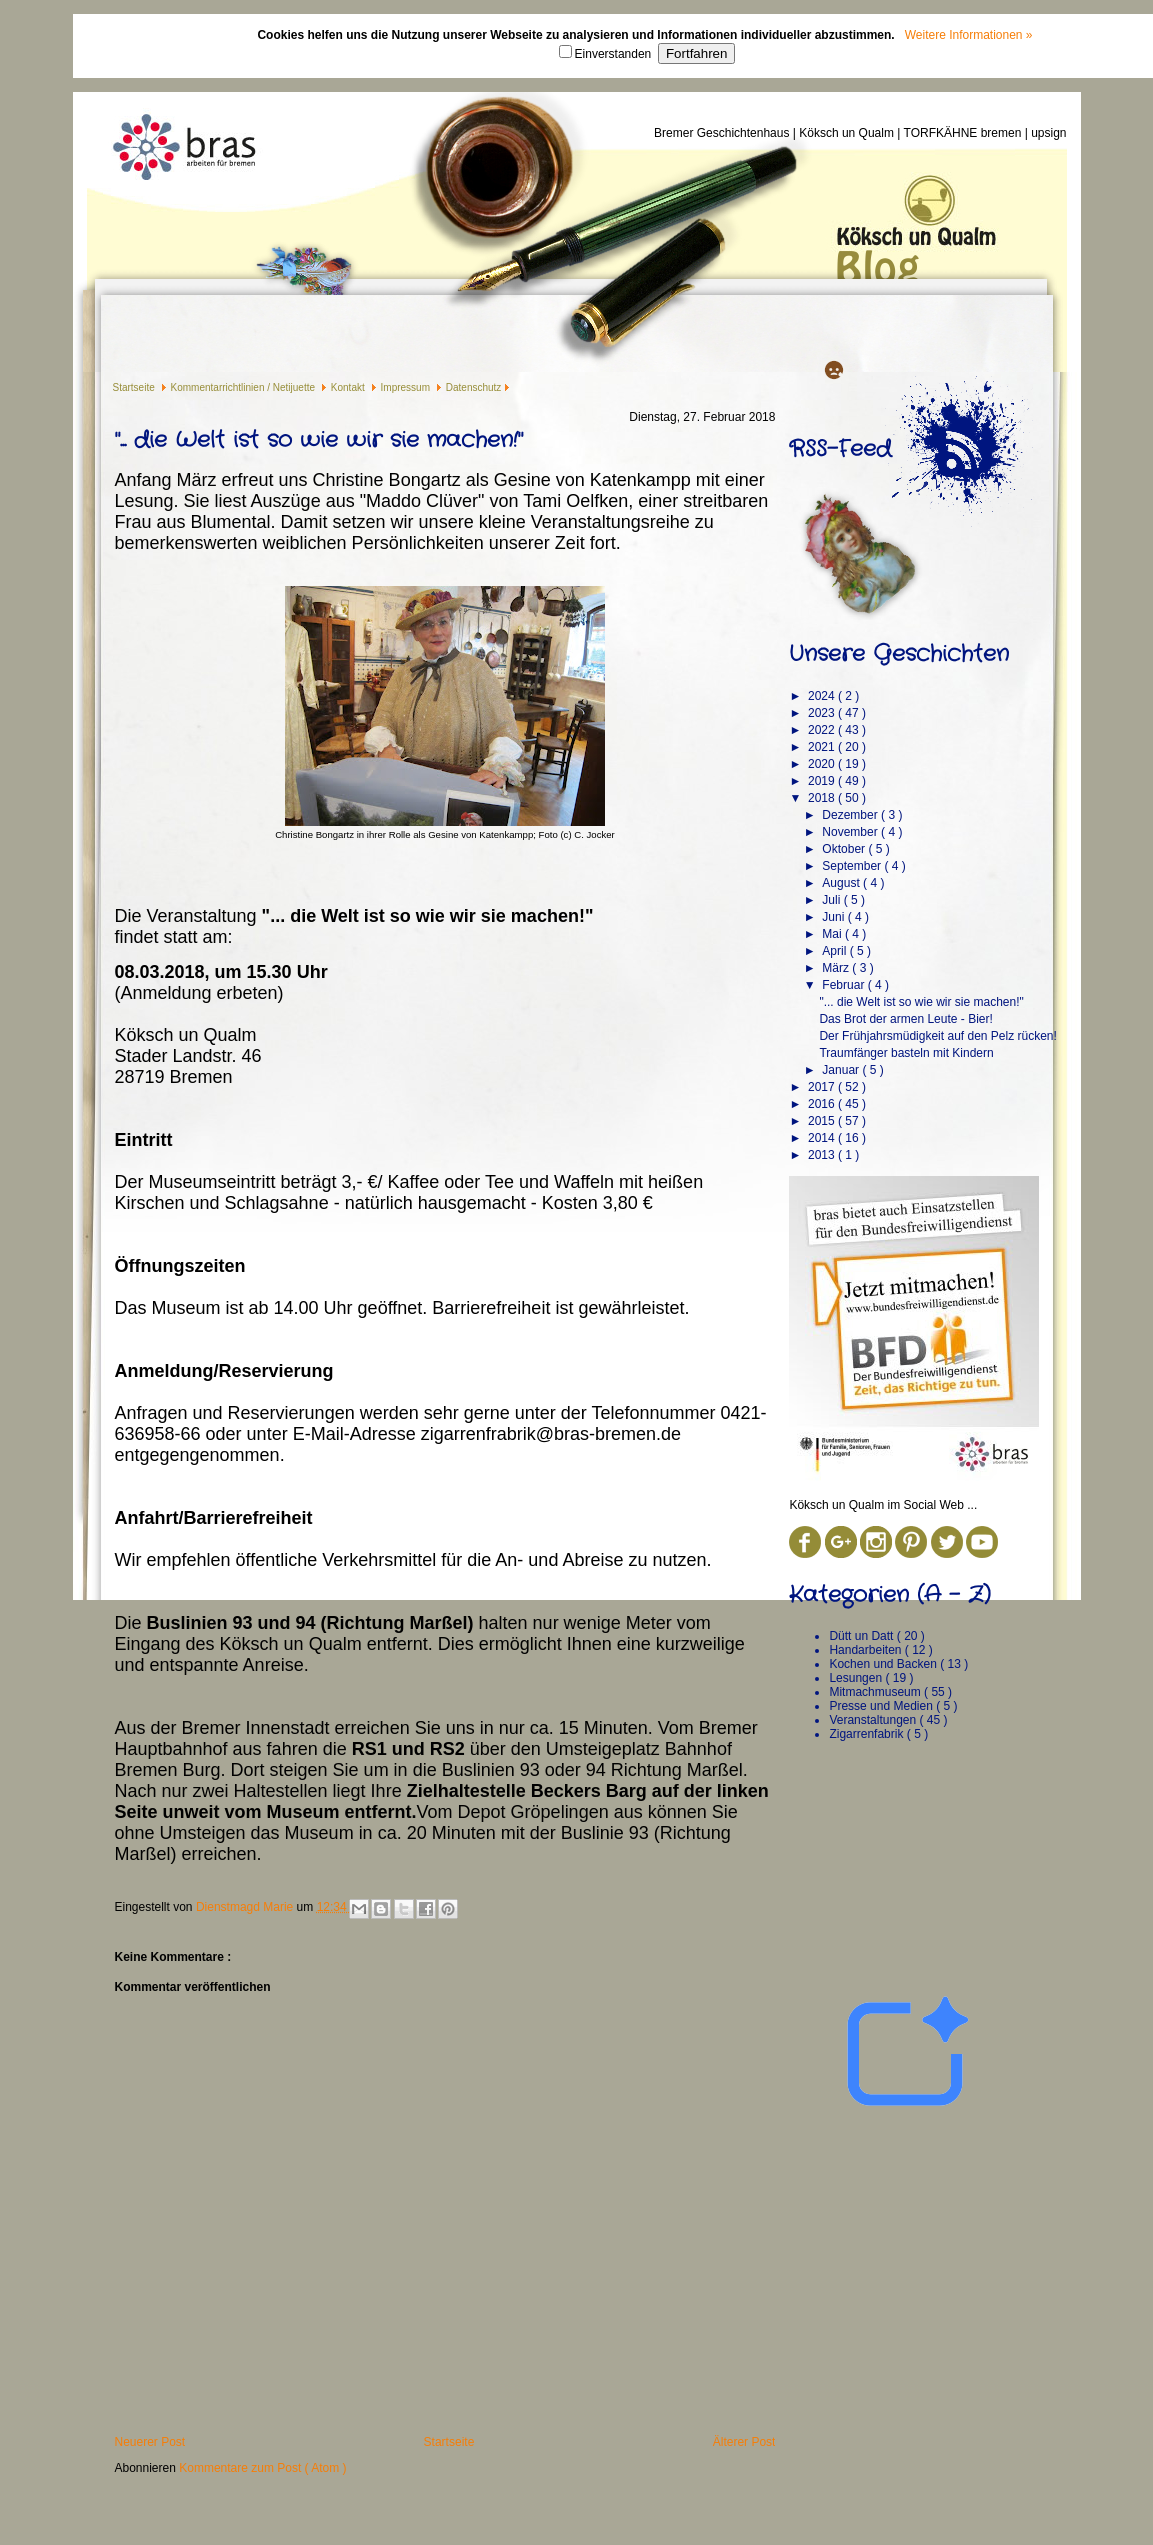  Describe the element at coordinates (834, 370) in the screenshot. I see `indicate negative feedback or dissatisfaction` at that location.